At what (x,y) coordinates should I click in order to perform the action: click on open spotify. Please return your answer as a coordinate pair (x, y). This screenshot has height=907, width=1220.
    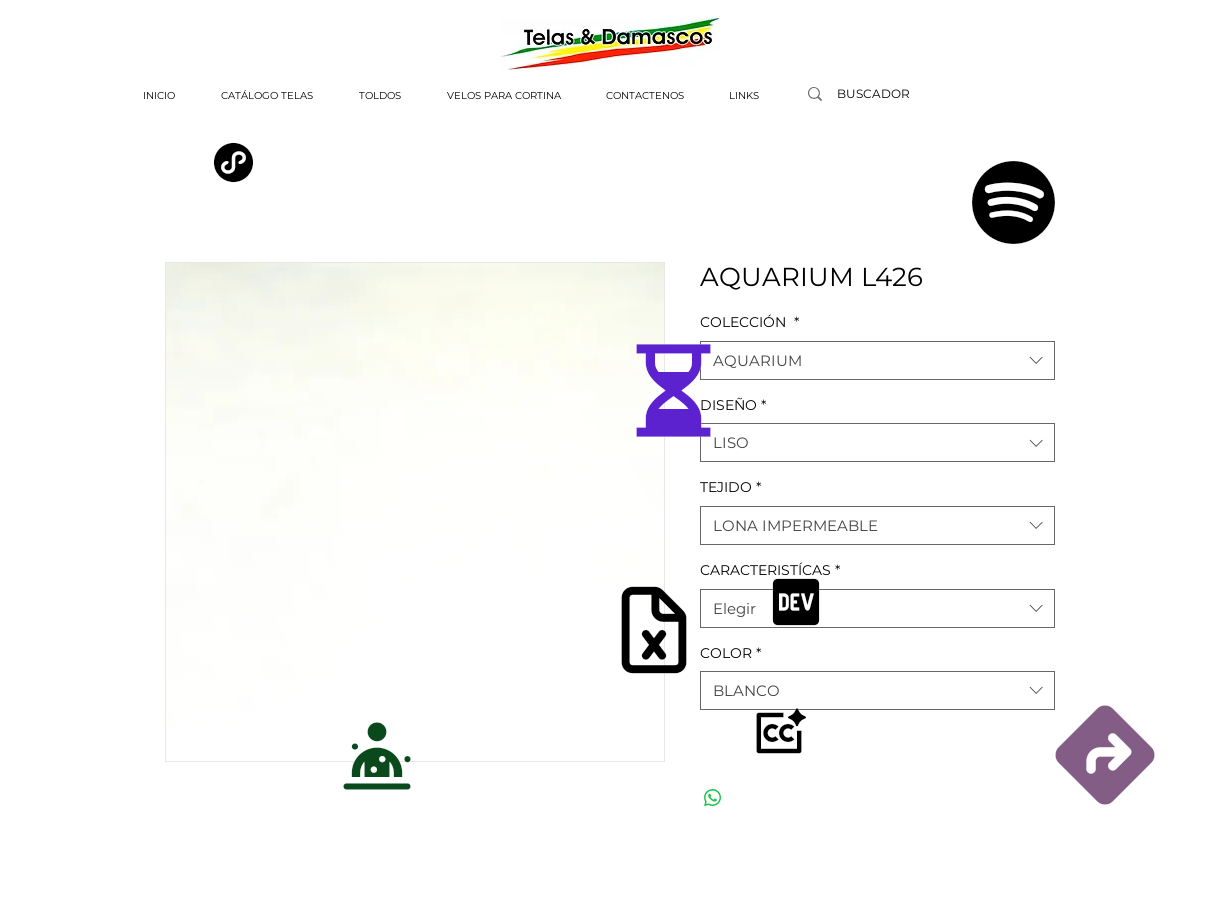
    Looking at the image, I should click on (1013, 202).